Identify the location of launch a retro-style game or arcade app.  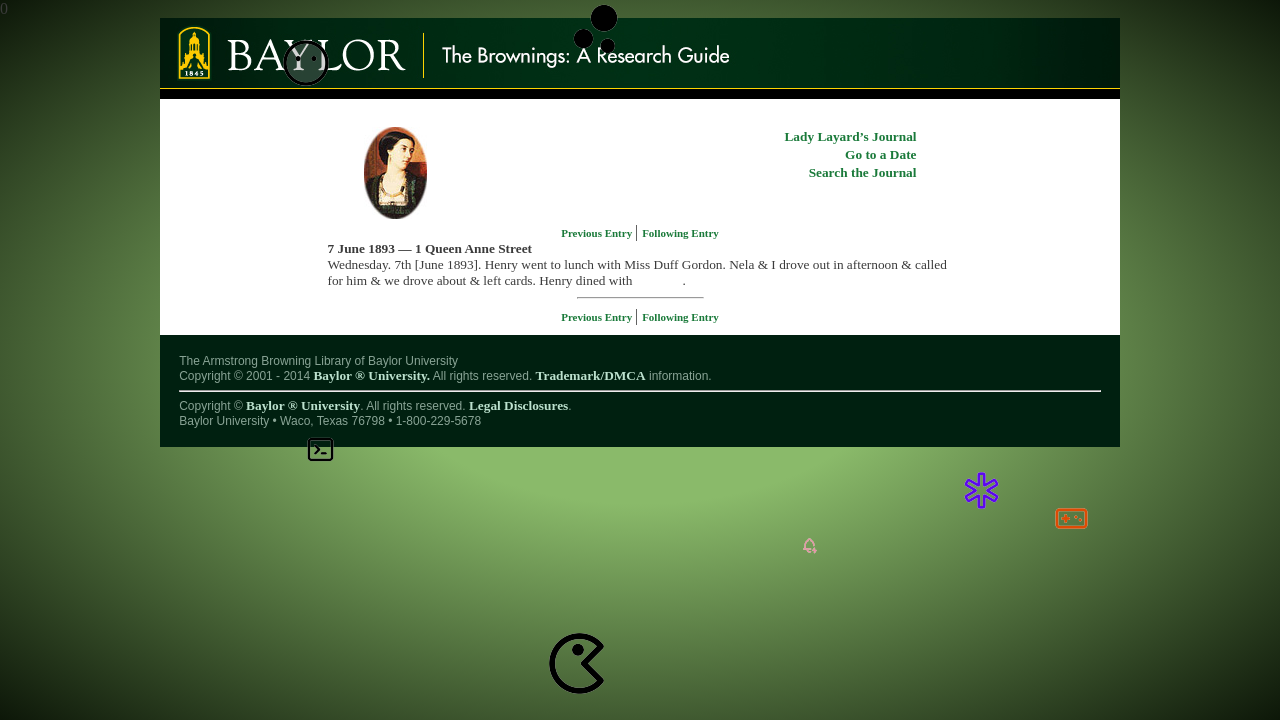
(579, 663).